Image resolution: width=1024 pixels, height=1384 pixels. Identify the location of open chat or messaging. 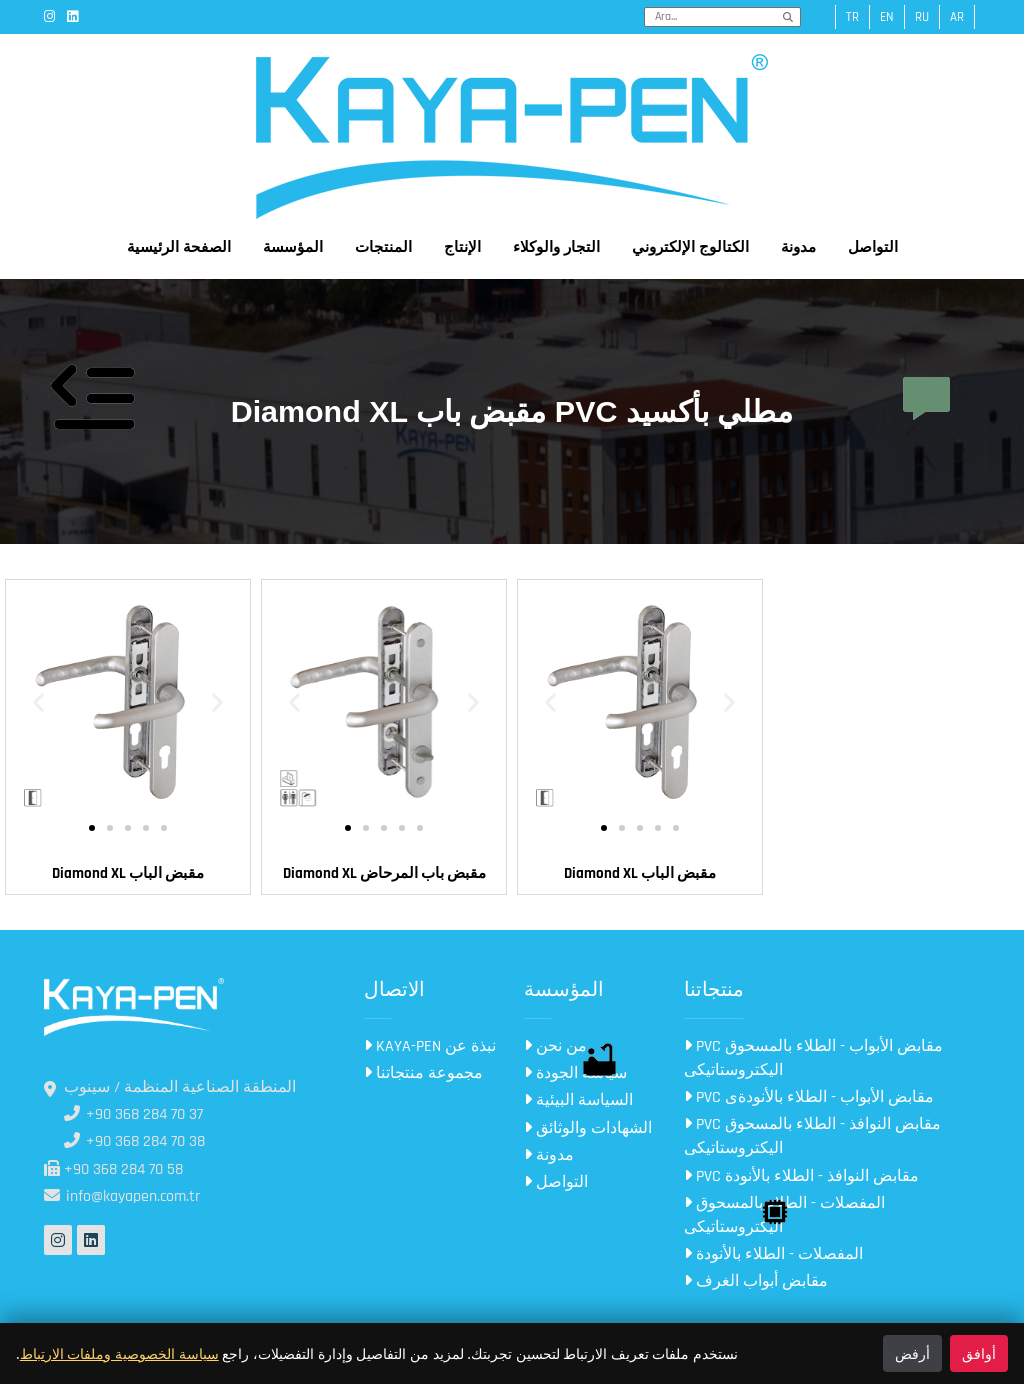
(926, 398).